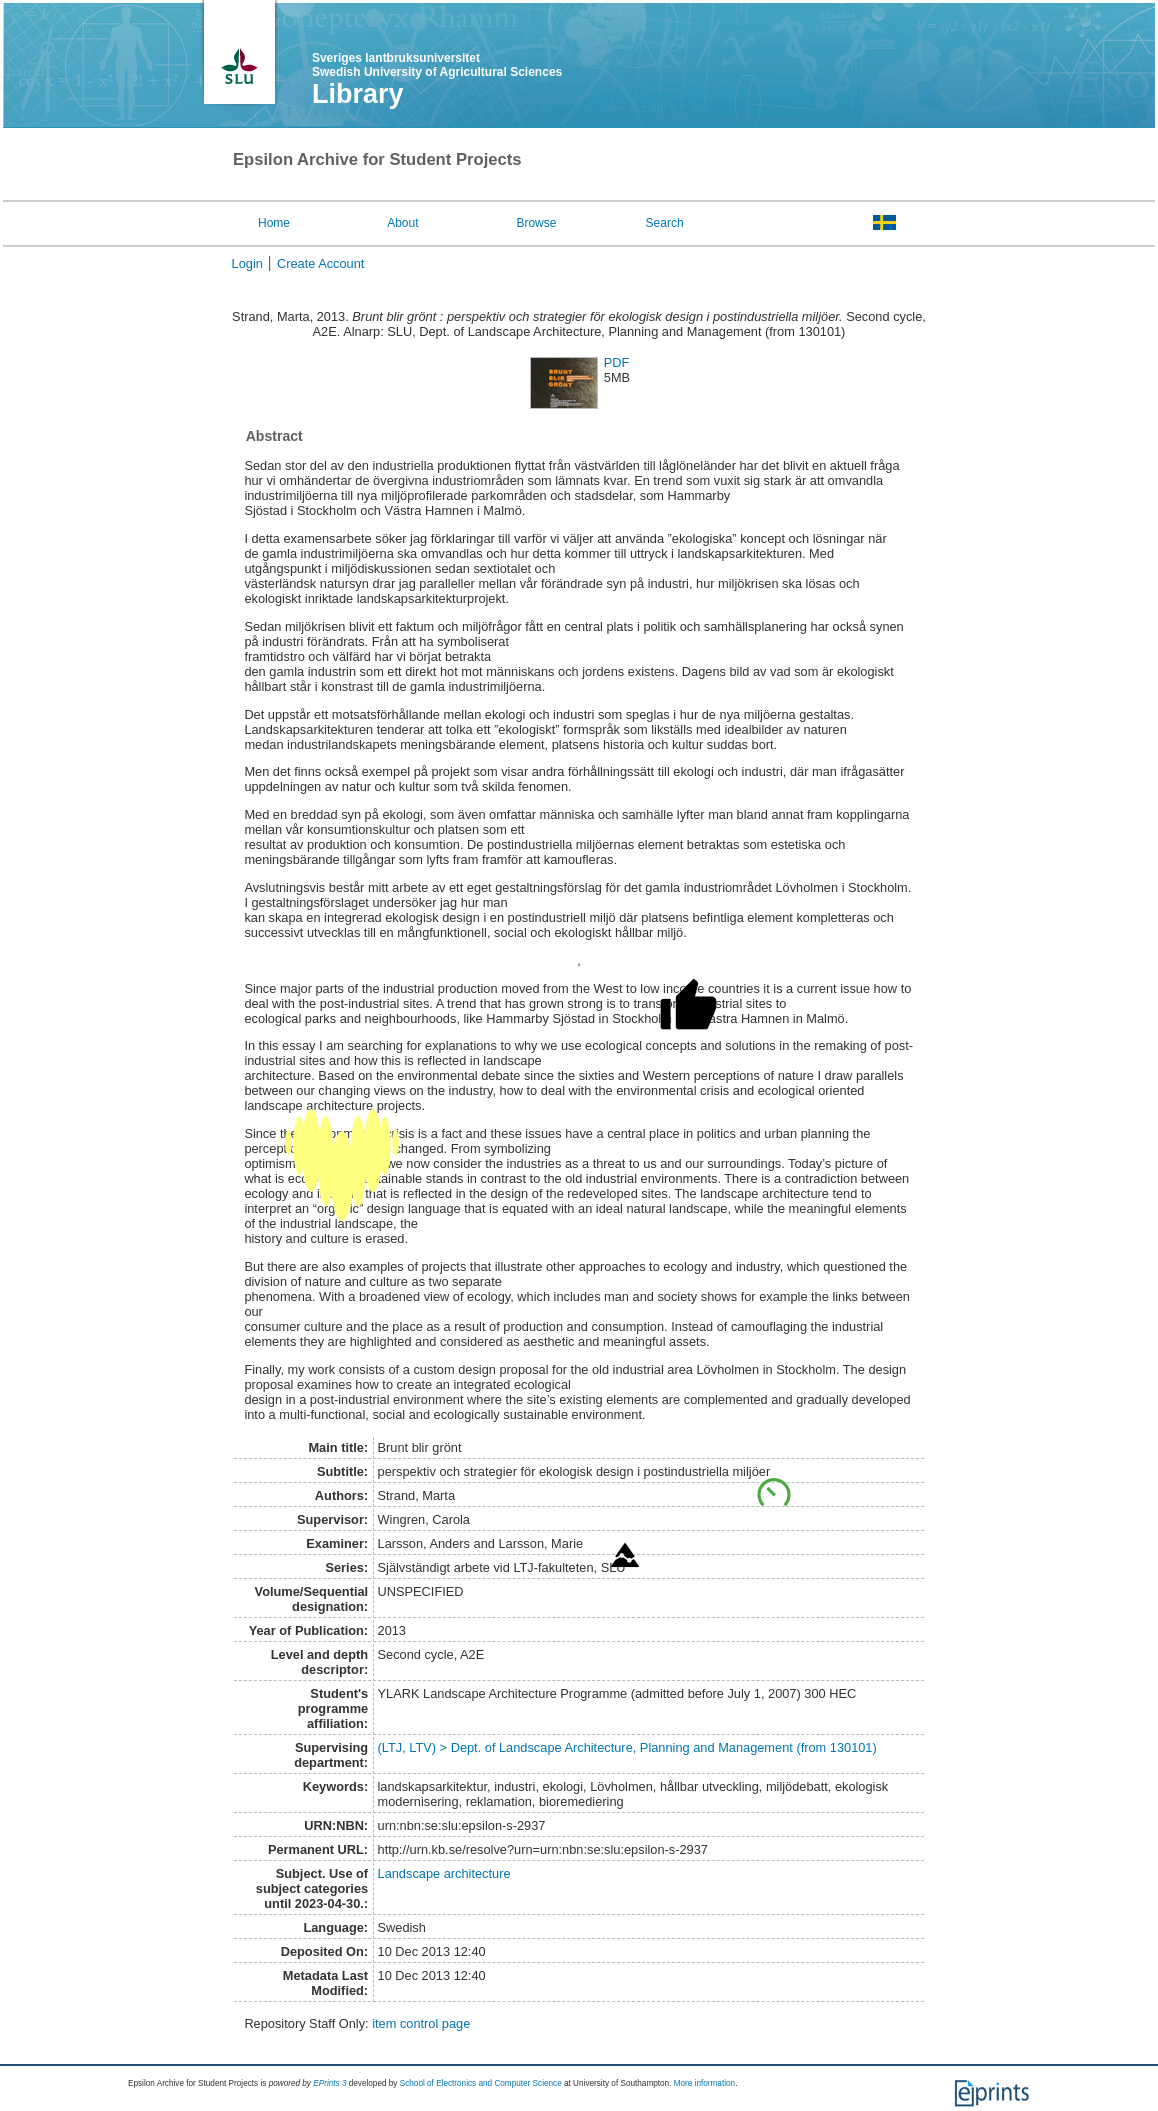 Image resolution: width=1158 pixels, height=2111 pixels. I want to click on reduce playback speed, so click(774, 1493).